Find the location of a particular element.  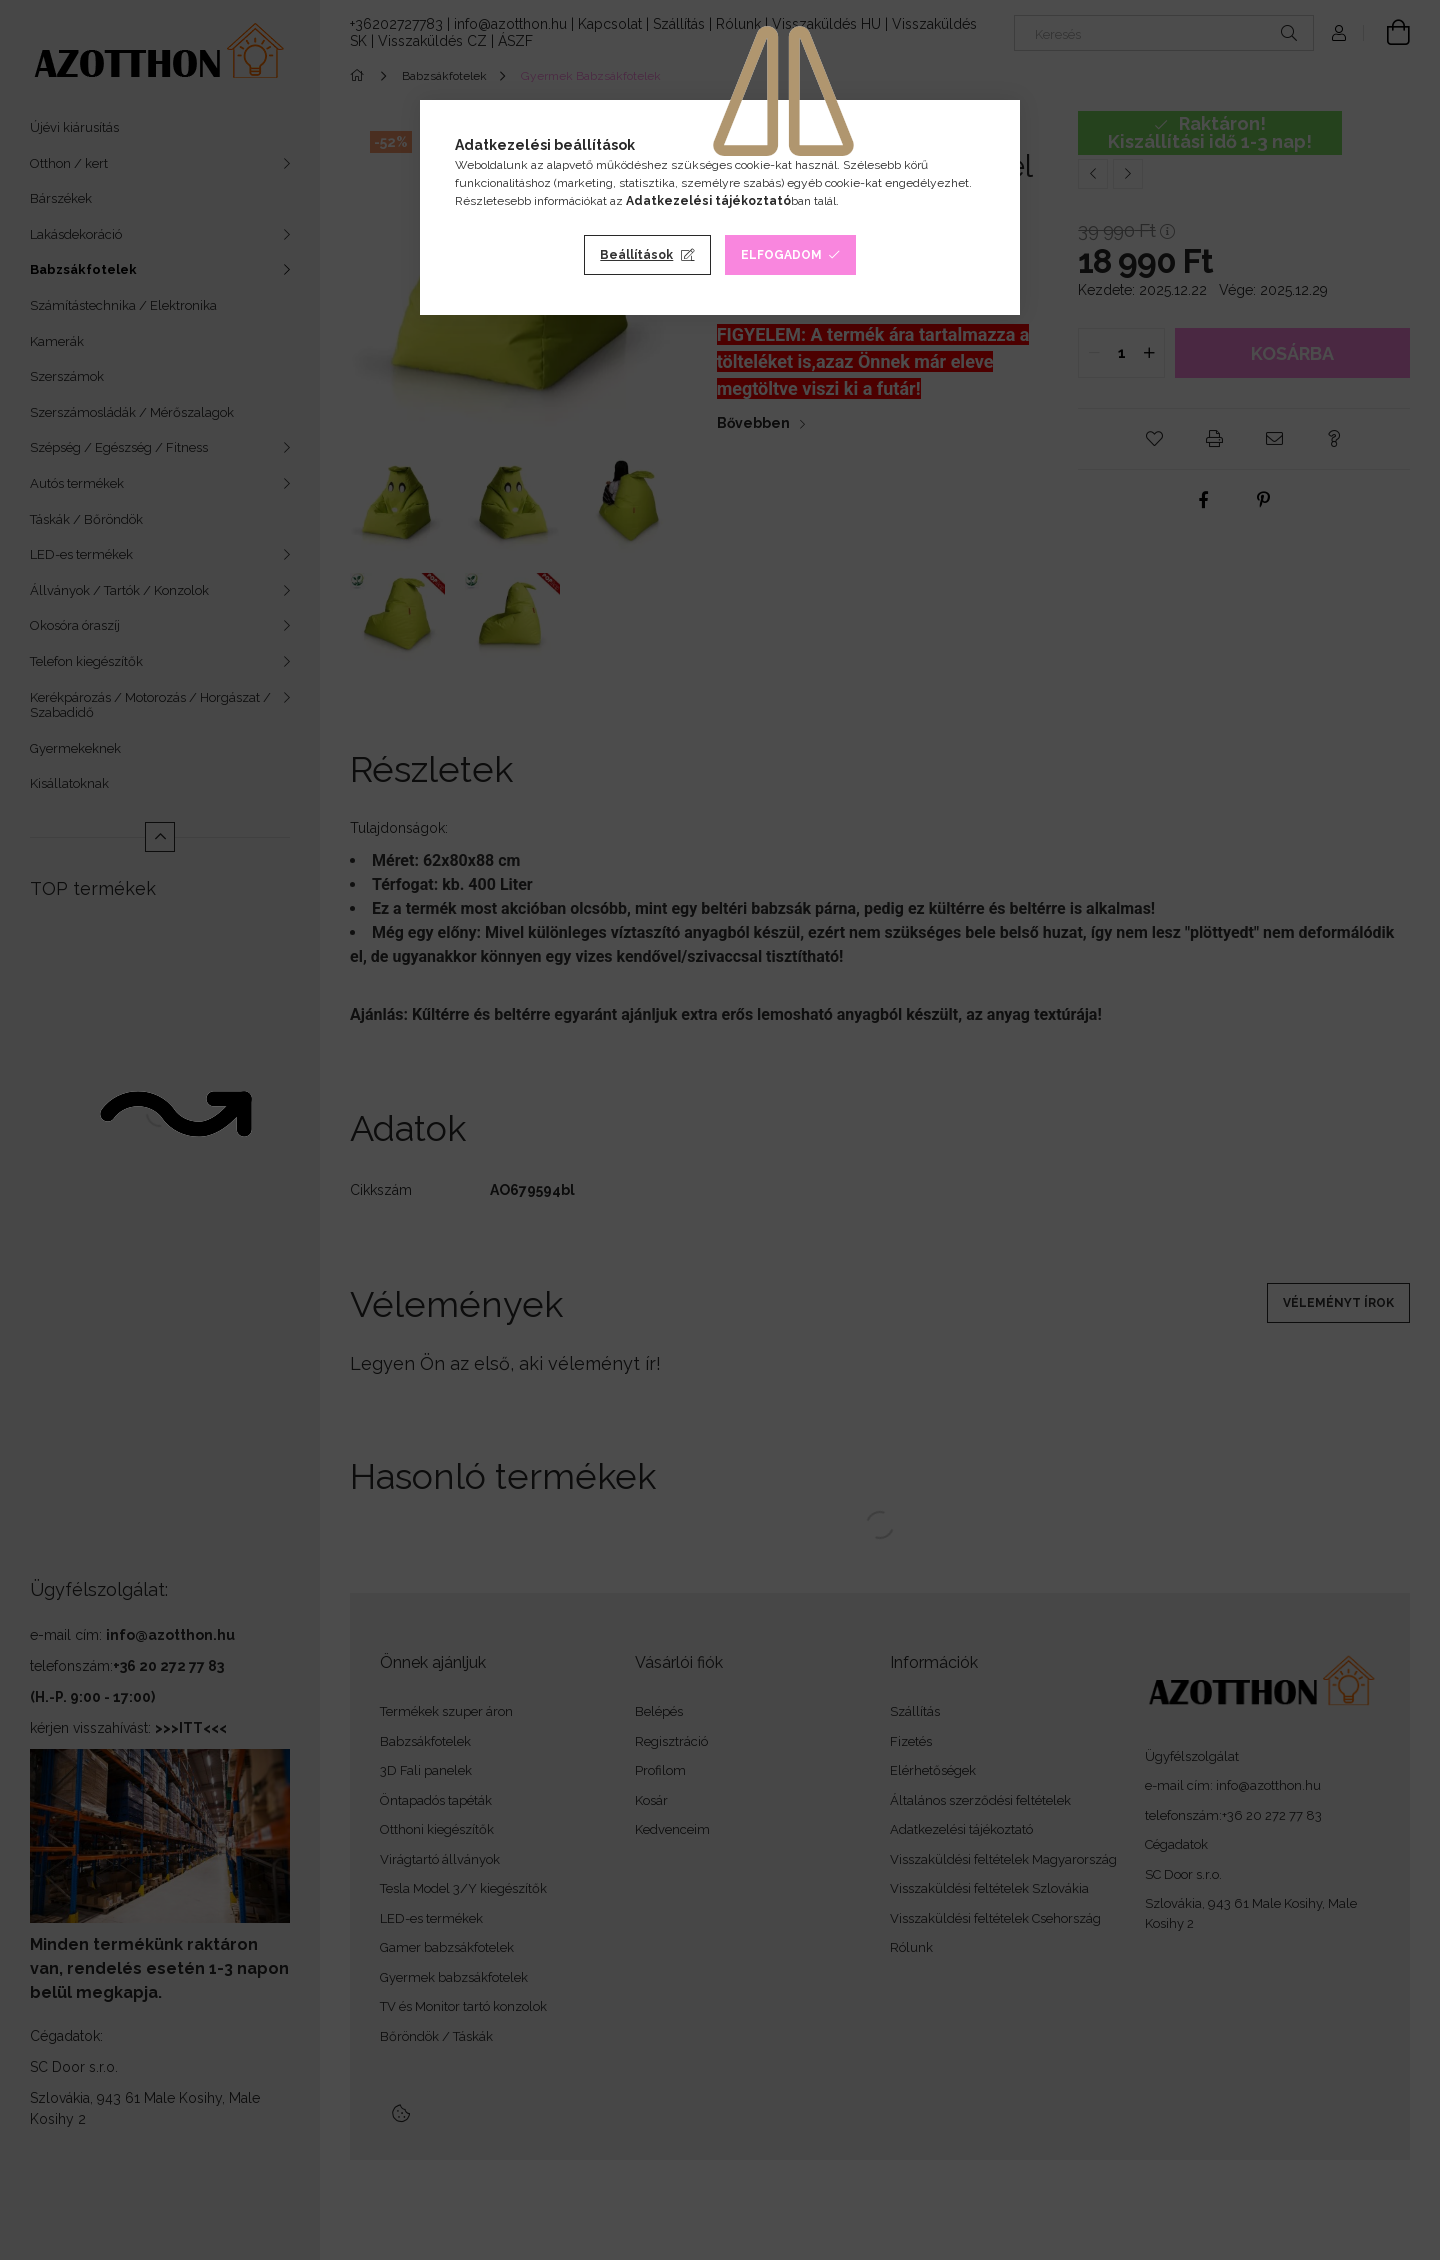

flip image horizontally is located at coordinates (783, 96).